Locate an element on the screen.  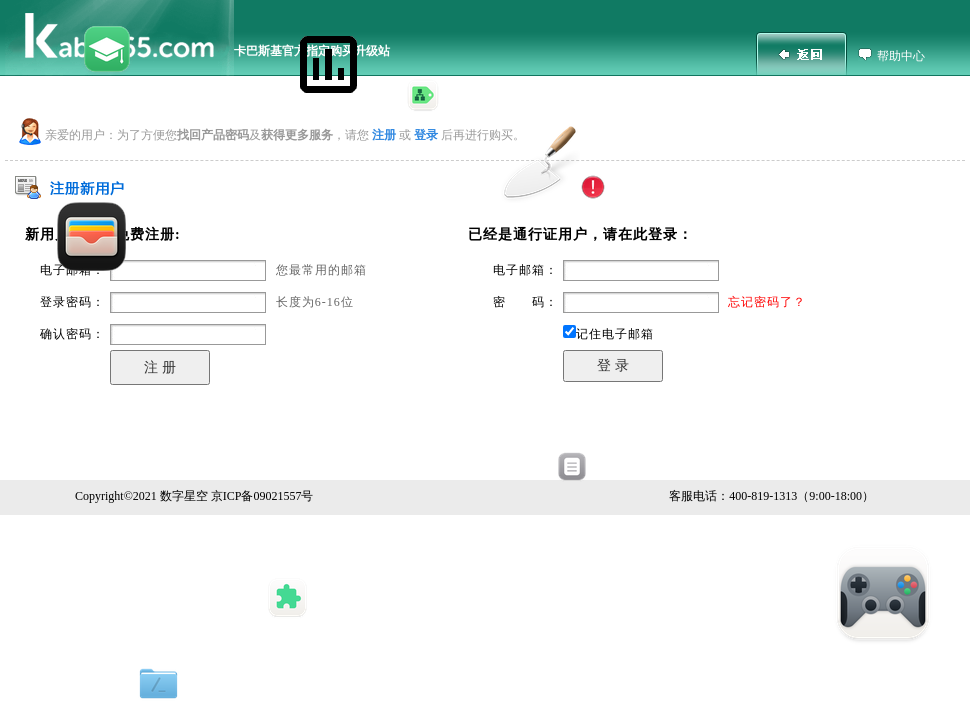
open apple wallet app is located at coordinates (91, 236).